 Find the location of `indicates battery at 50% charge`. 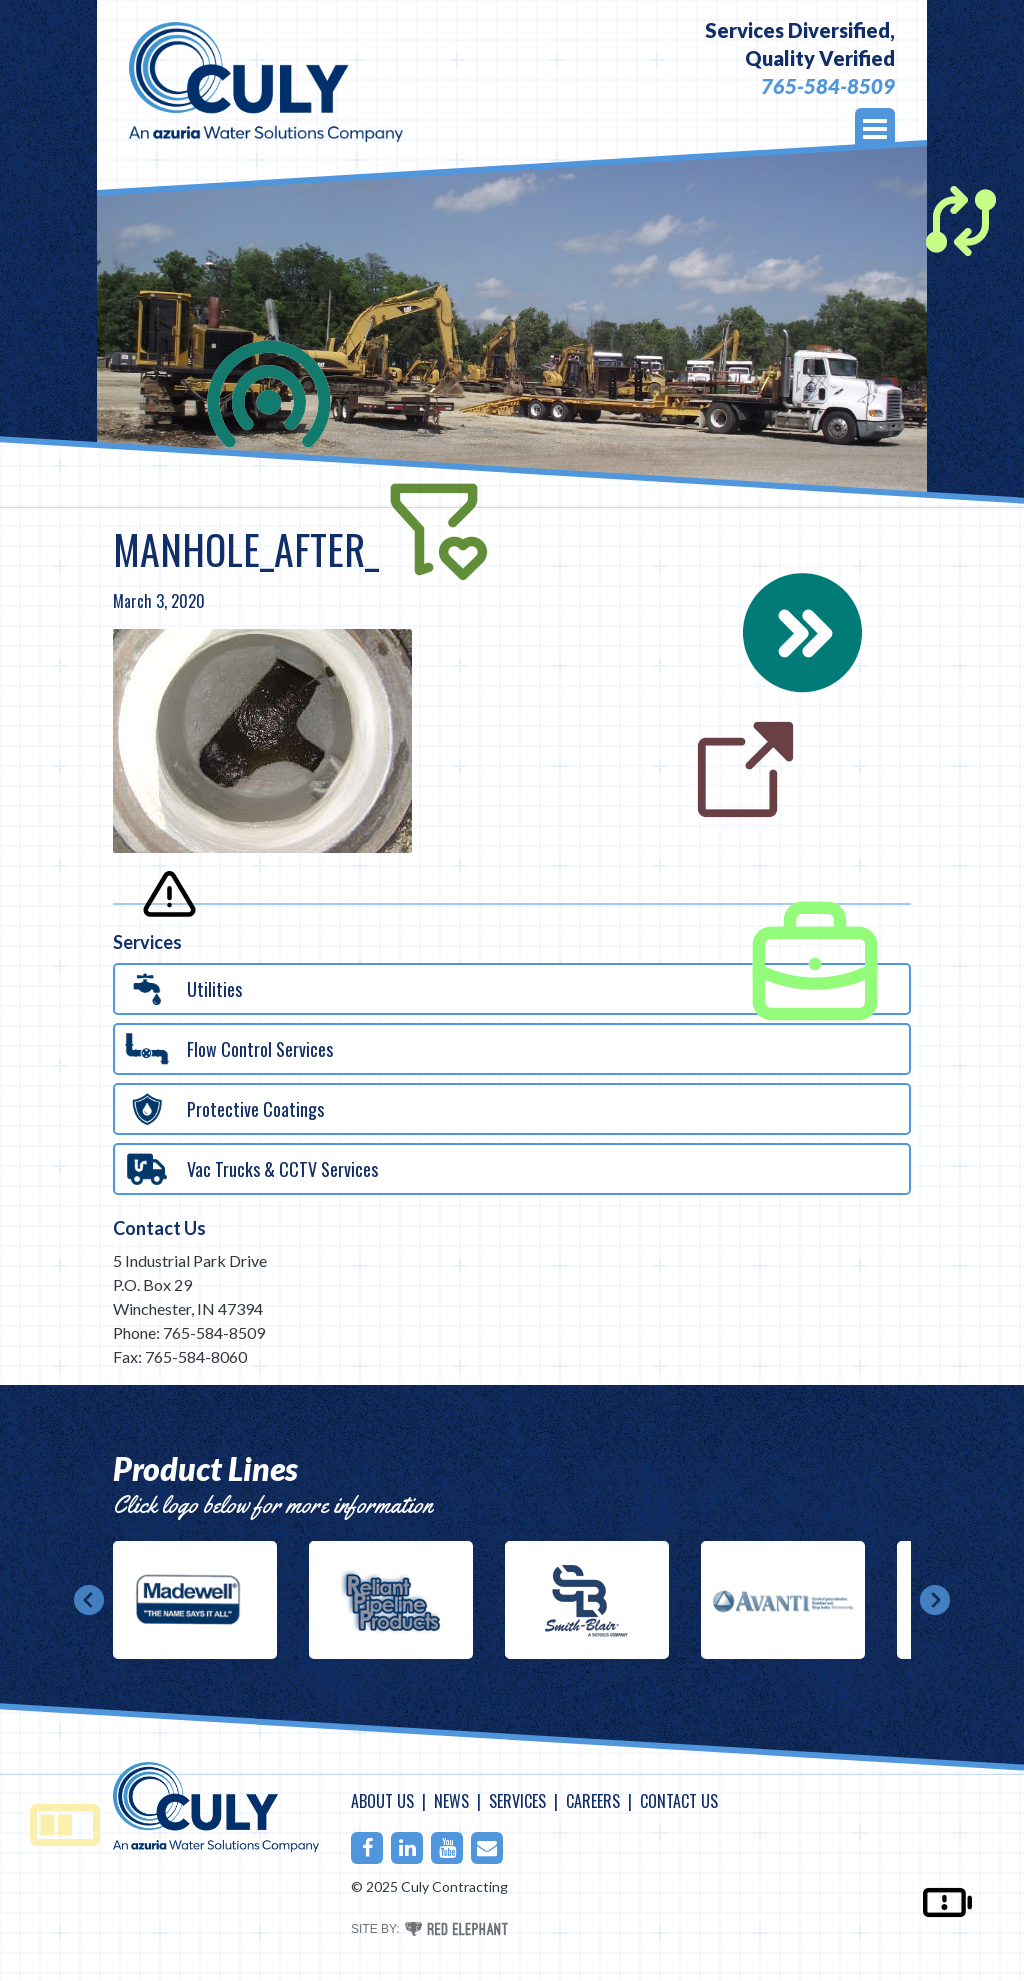

indicates battery at 50% charge is located at coordinates (65, 1825).